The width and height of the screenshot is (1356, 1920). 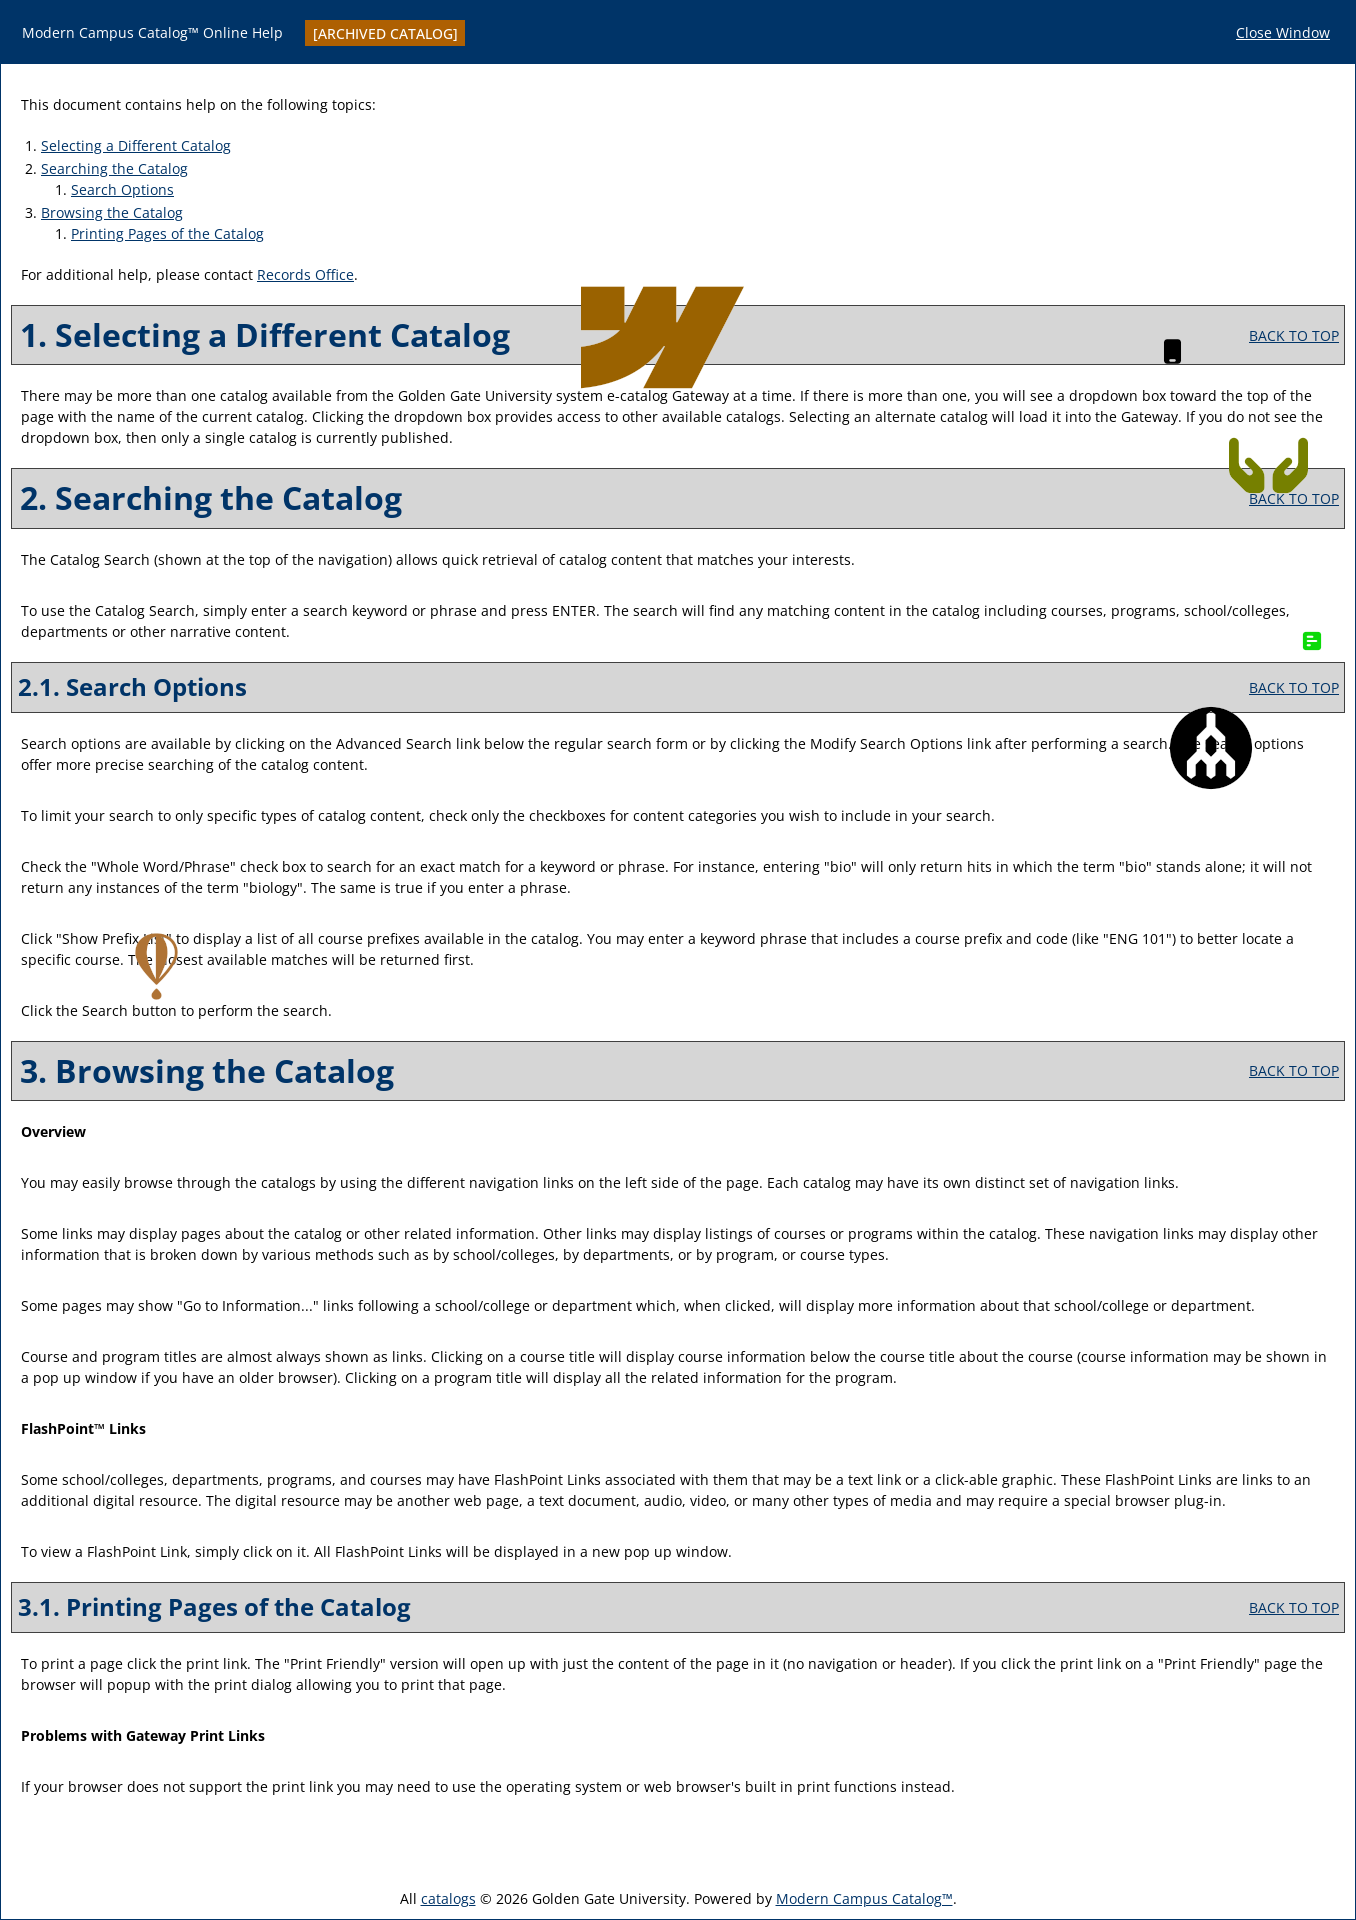 What do you see at coordinates (1312, 641) in the screenshot?
I see `view poll or survey results` at bounding box center [1312, 641].